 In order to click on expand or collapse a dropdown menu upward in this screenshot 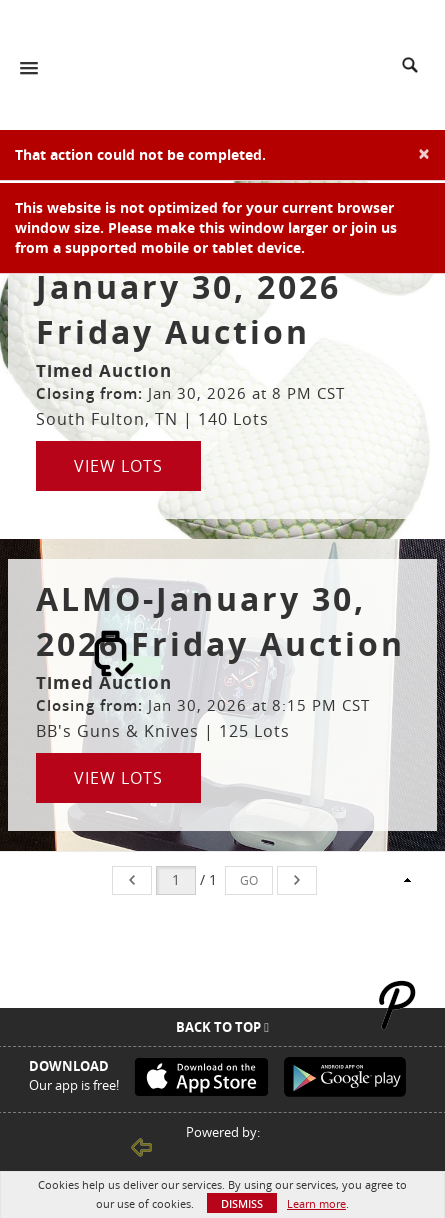, I will do `click(407, 880)`.